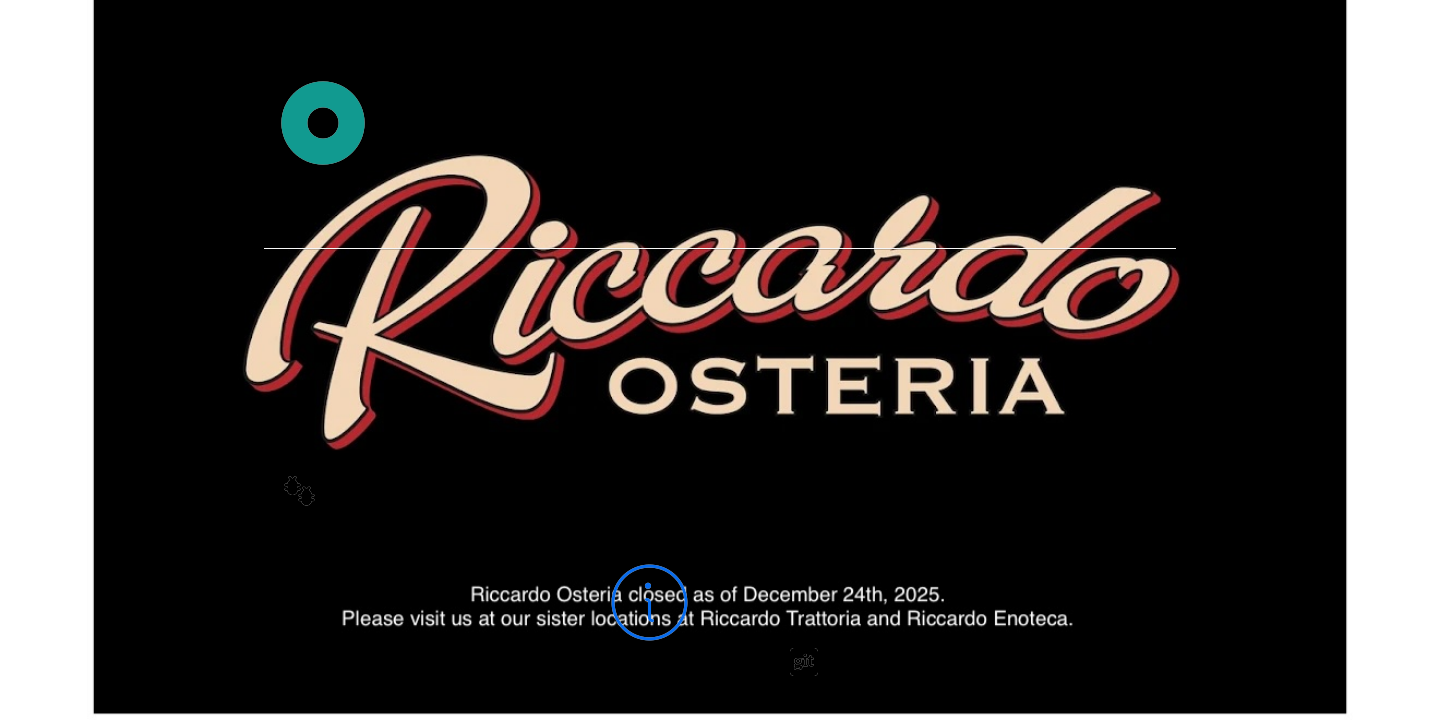 The height and width of the screenshot is (720, 1440). What do you see at coordinates (649, 602) in the screenshot?
I see `view more information or details` at bounding box center [649, 602].